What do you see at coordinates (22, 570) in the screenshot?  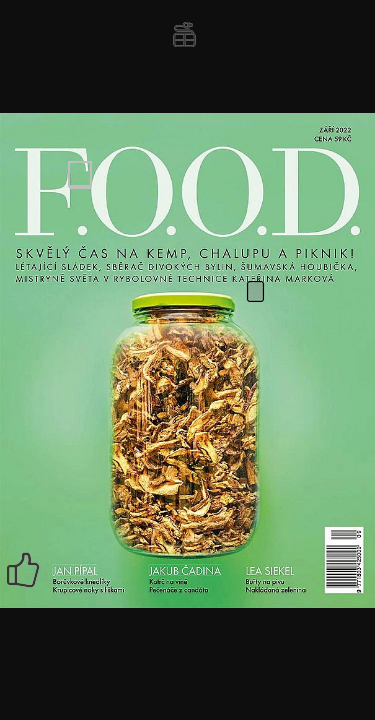 I see `access body and hand gesture emojis` at bounding box center [22, 570].